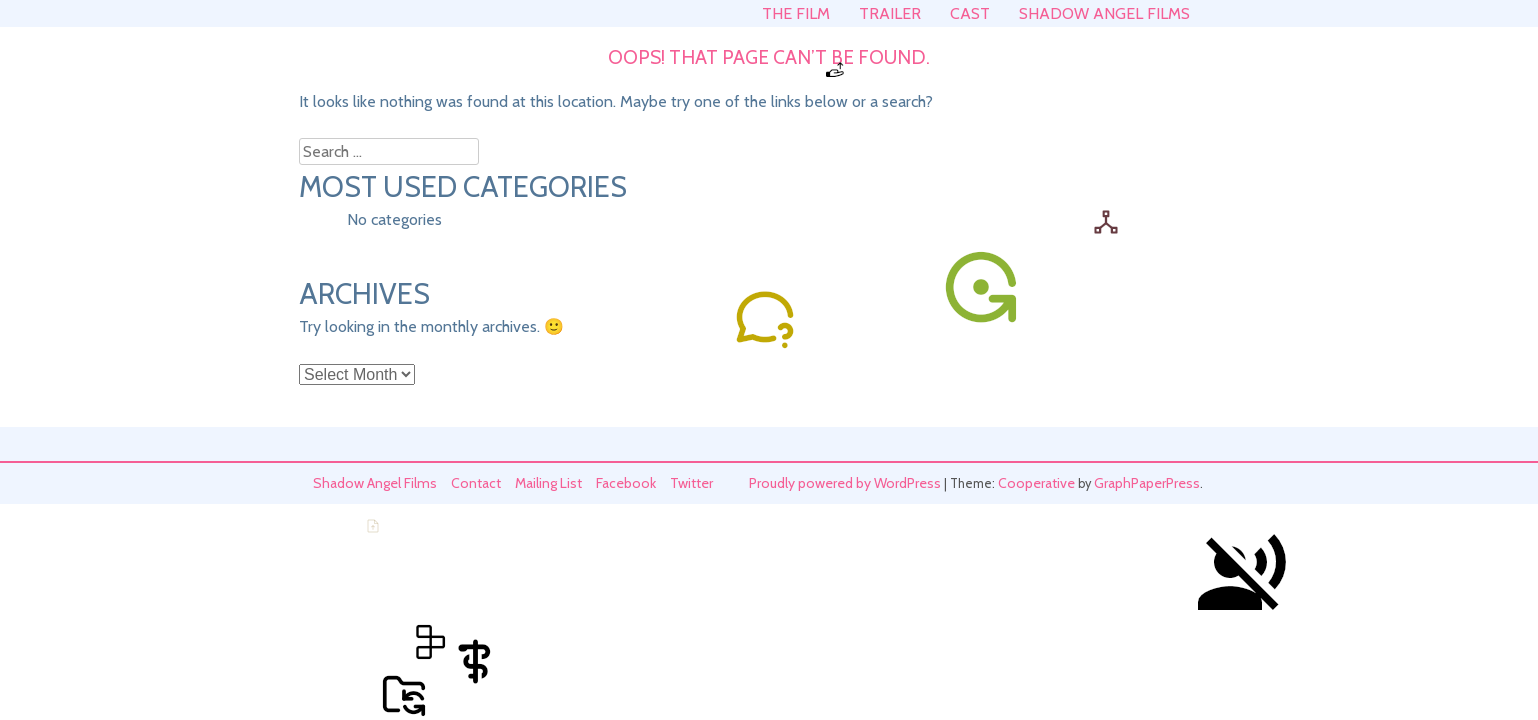 The height and width of the screenshot is (720, 1538). Describe the element at coordinates (765, 317) in the screenshot. I see `access help or FAQ chat` at that location.